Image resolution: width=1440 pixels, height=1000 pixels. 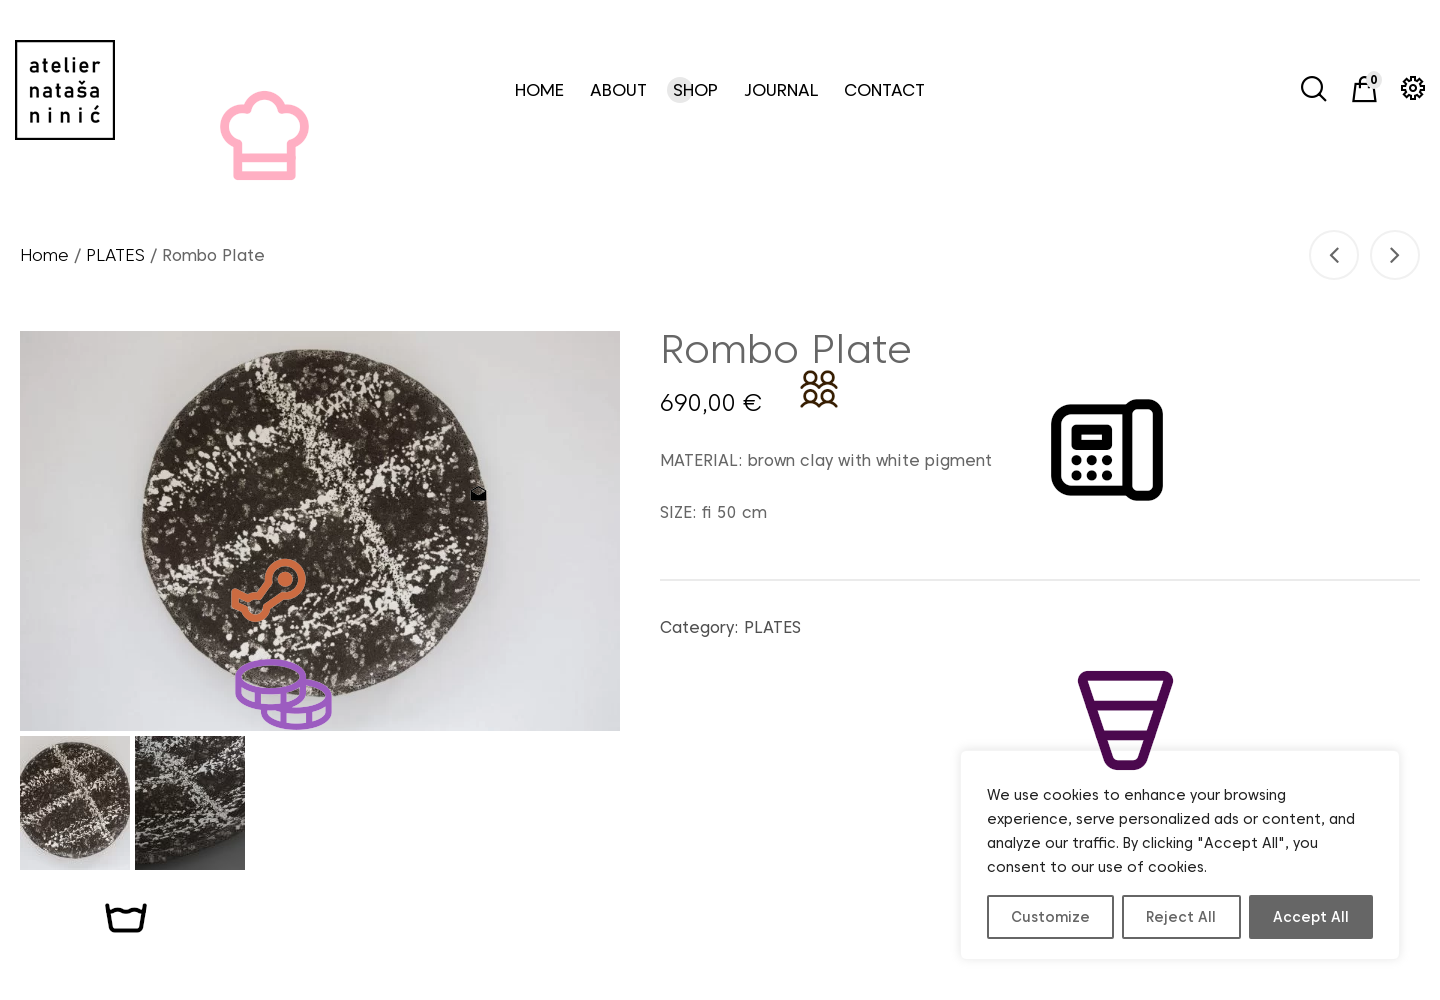 What do you see at coordinates (283, 694) in the screenshot?
I see `view your coin balance or currency` at bounding box center [283, 694].